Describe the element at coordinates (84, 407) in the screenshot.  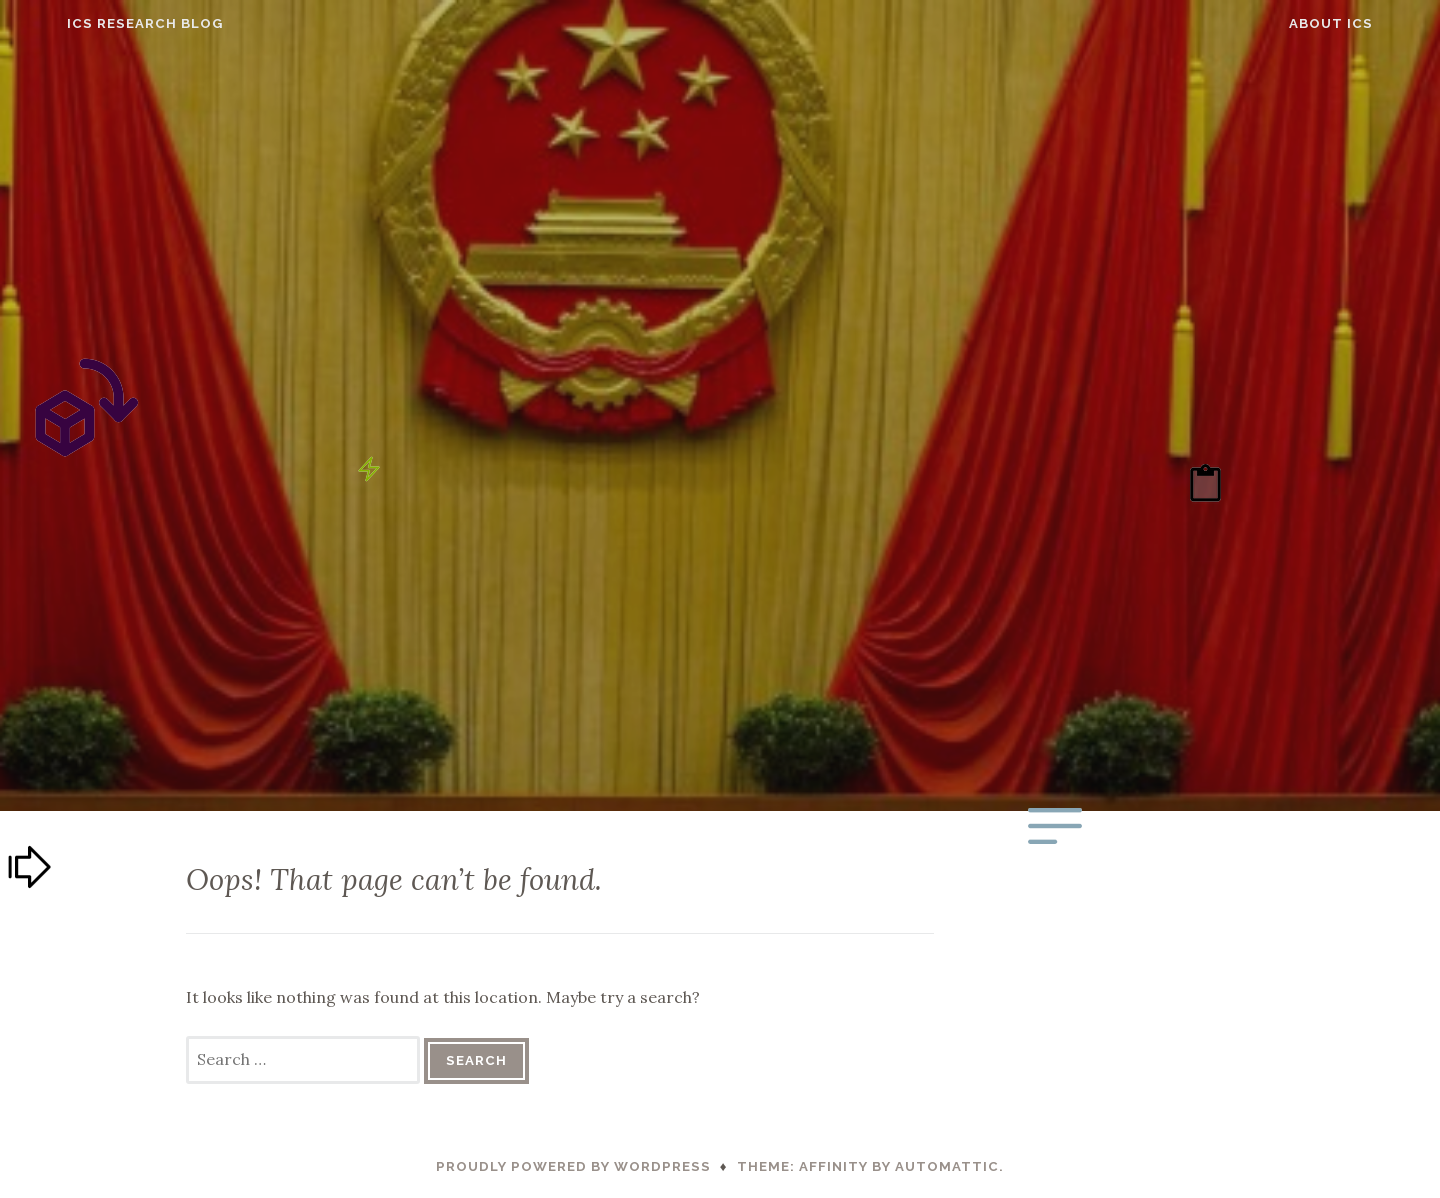
I see `rotate object in 3d space` at that location.